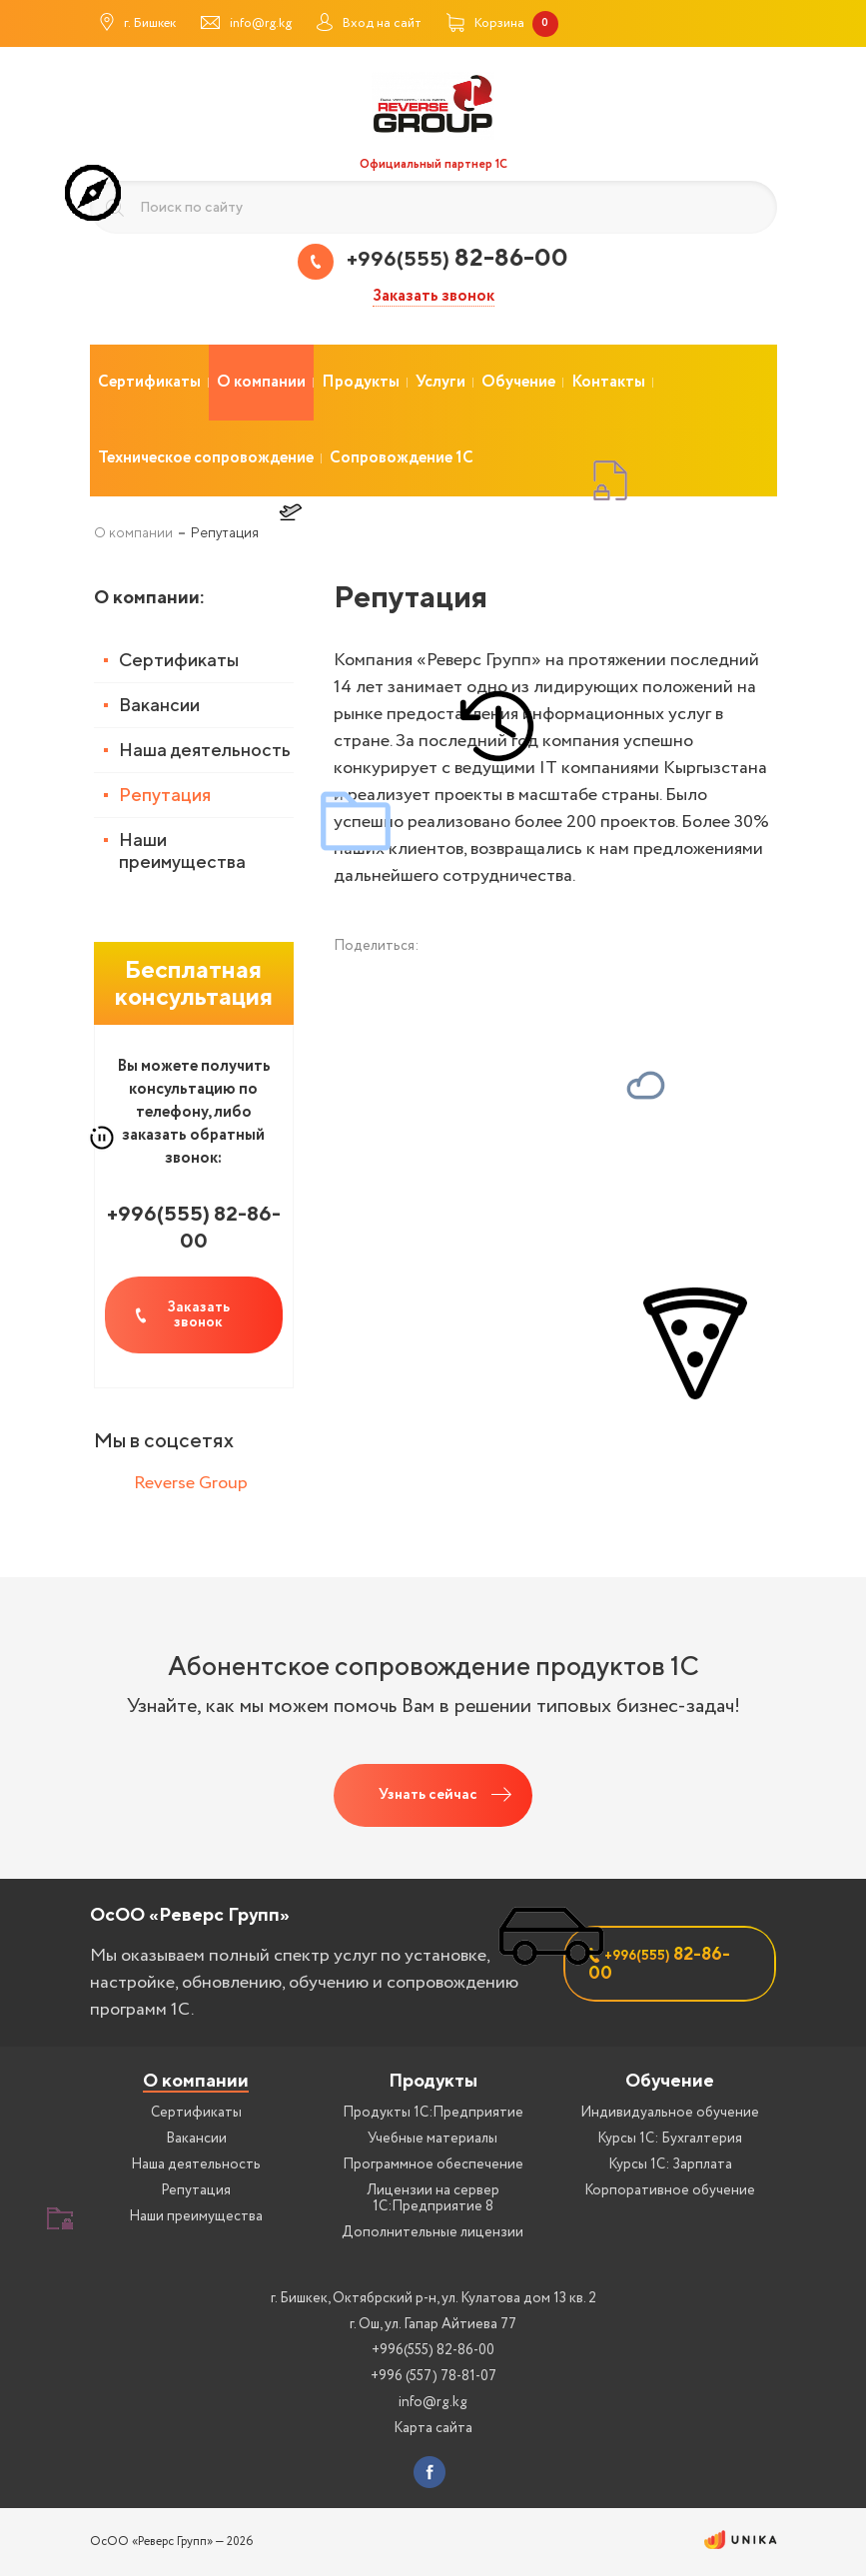 The height and width of the screenshot is (2576, 866). I want to click on access vehicle or car-related settings, so click(551, 1933).